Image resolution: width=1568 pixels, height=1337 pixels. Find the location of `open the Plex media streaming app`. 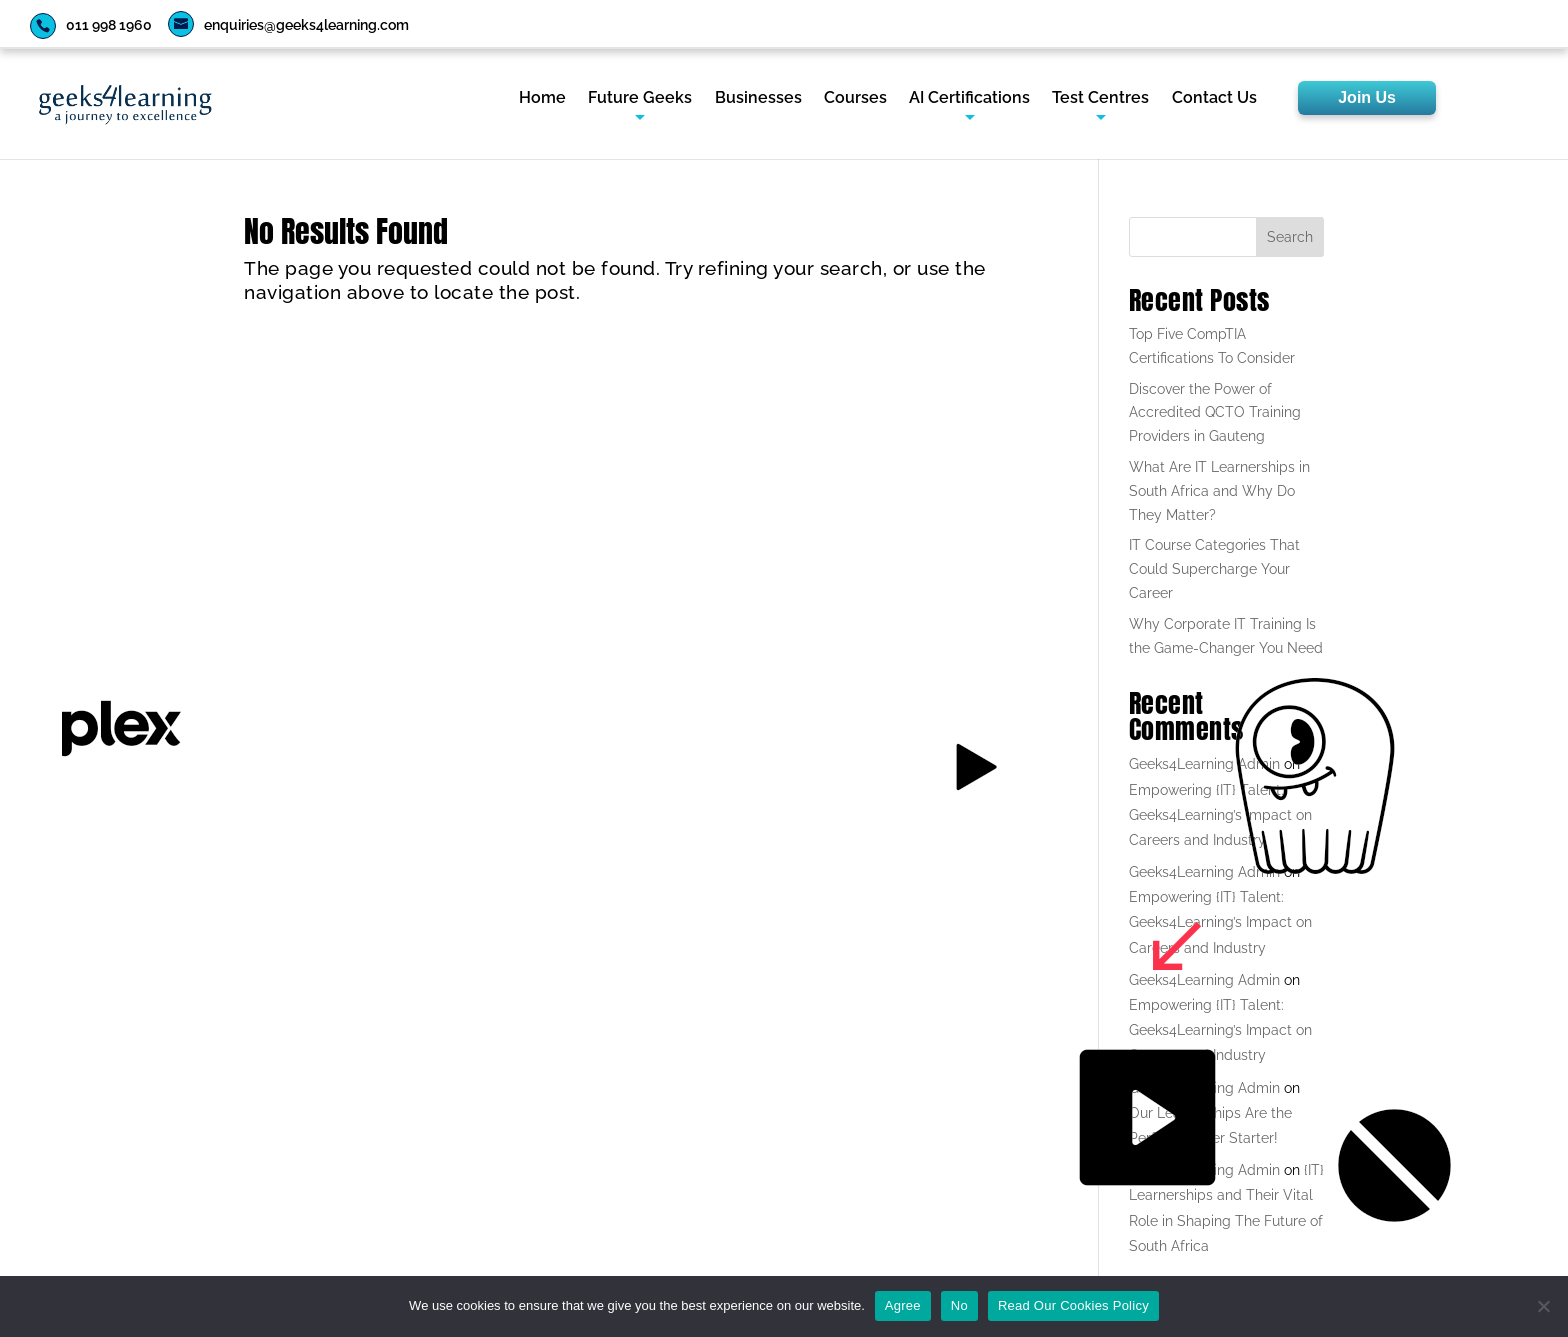

open the Plex media streaming app is located at coordinates (121, 728).